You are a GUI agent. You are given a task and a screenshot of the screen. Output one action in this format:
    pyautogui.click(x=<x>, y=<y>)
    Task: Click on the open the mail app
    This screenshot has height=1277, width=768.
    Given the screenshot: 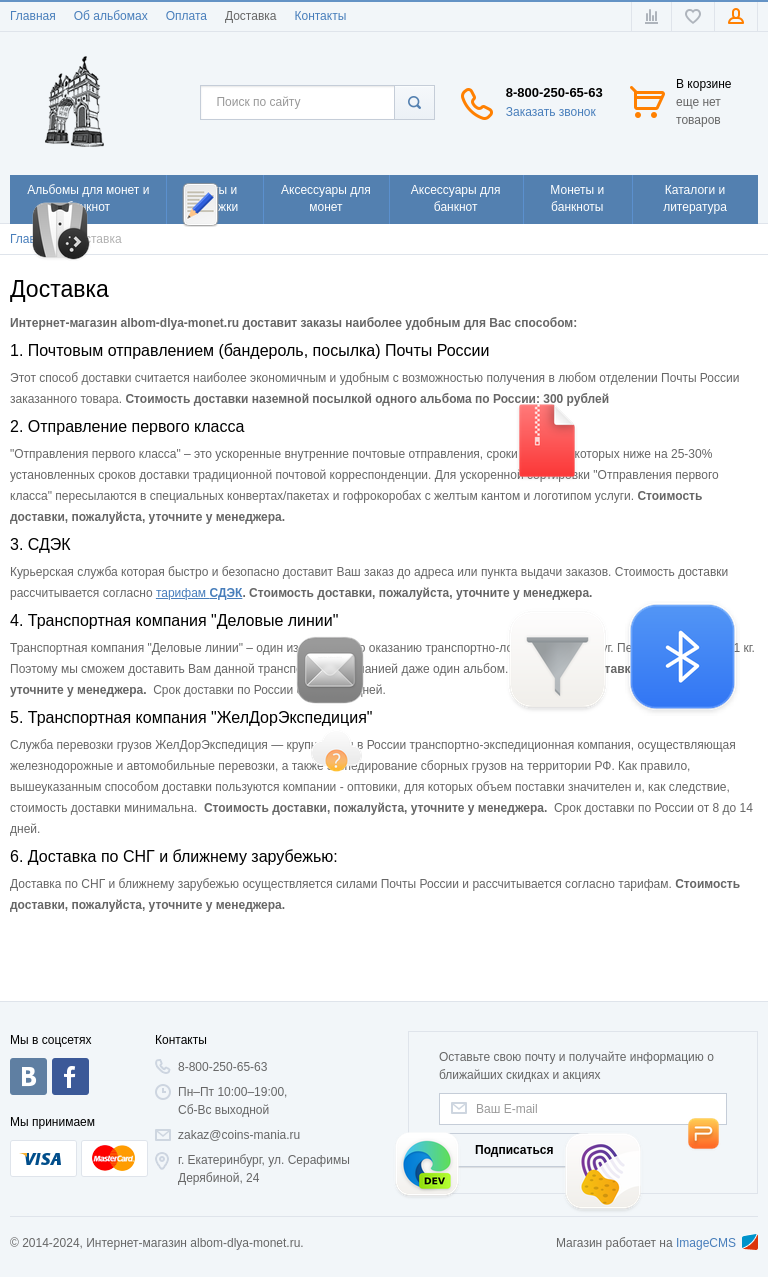 What is the action you would take?
    pyautogui.click(x=330, y=670)
    